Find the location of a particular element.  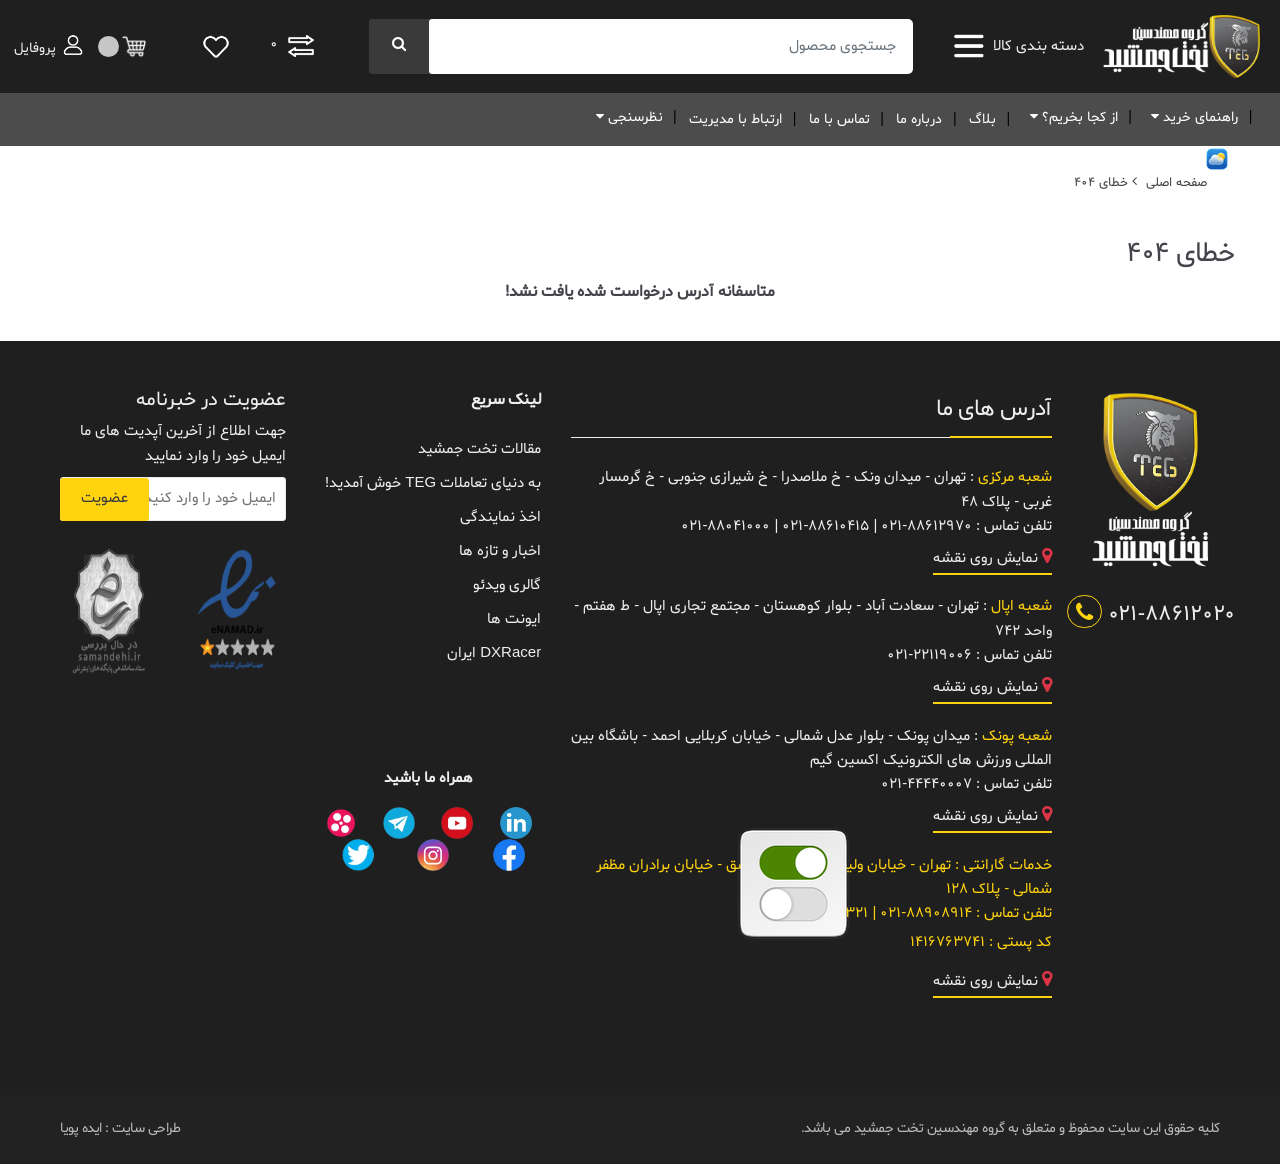

open desktop preferences or settings is located at coordinates (793, 883).